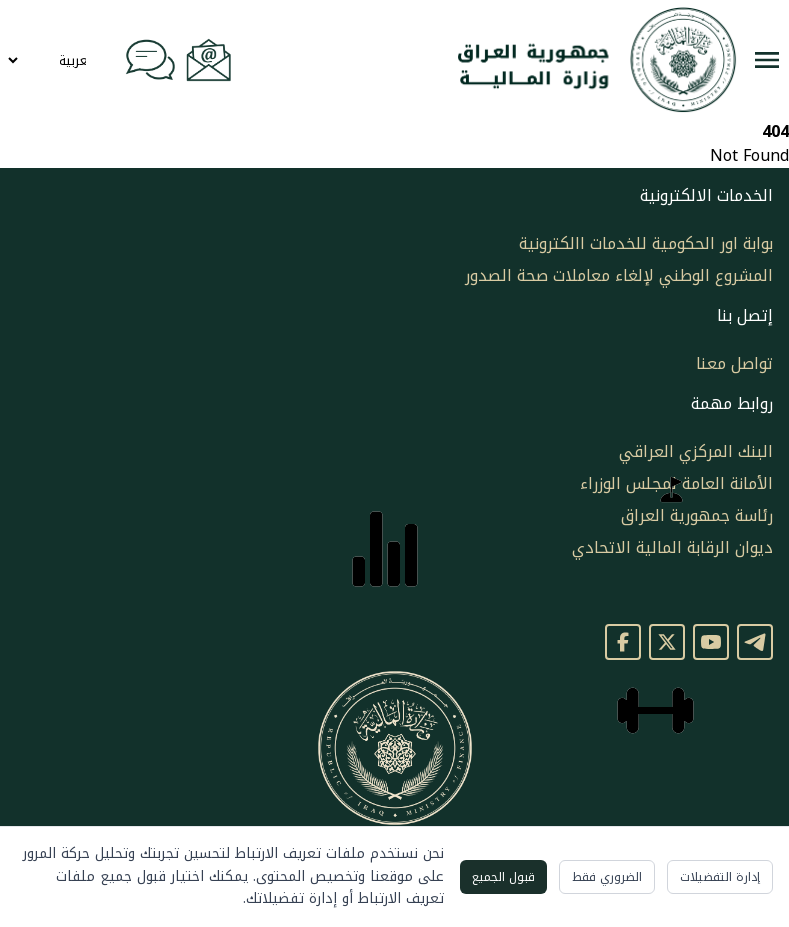  Describe the element at coordinates (655, 710) in the screenshot. I see `access workout or fitness features` at that location.